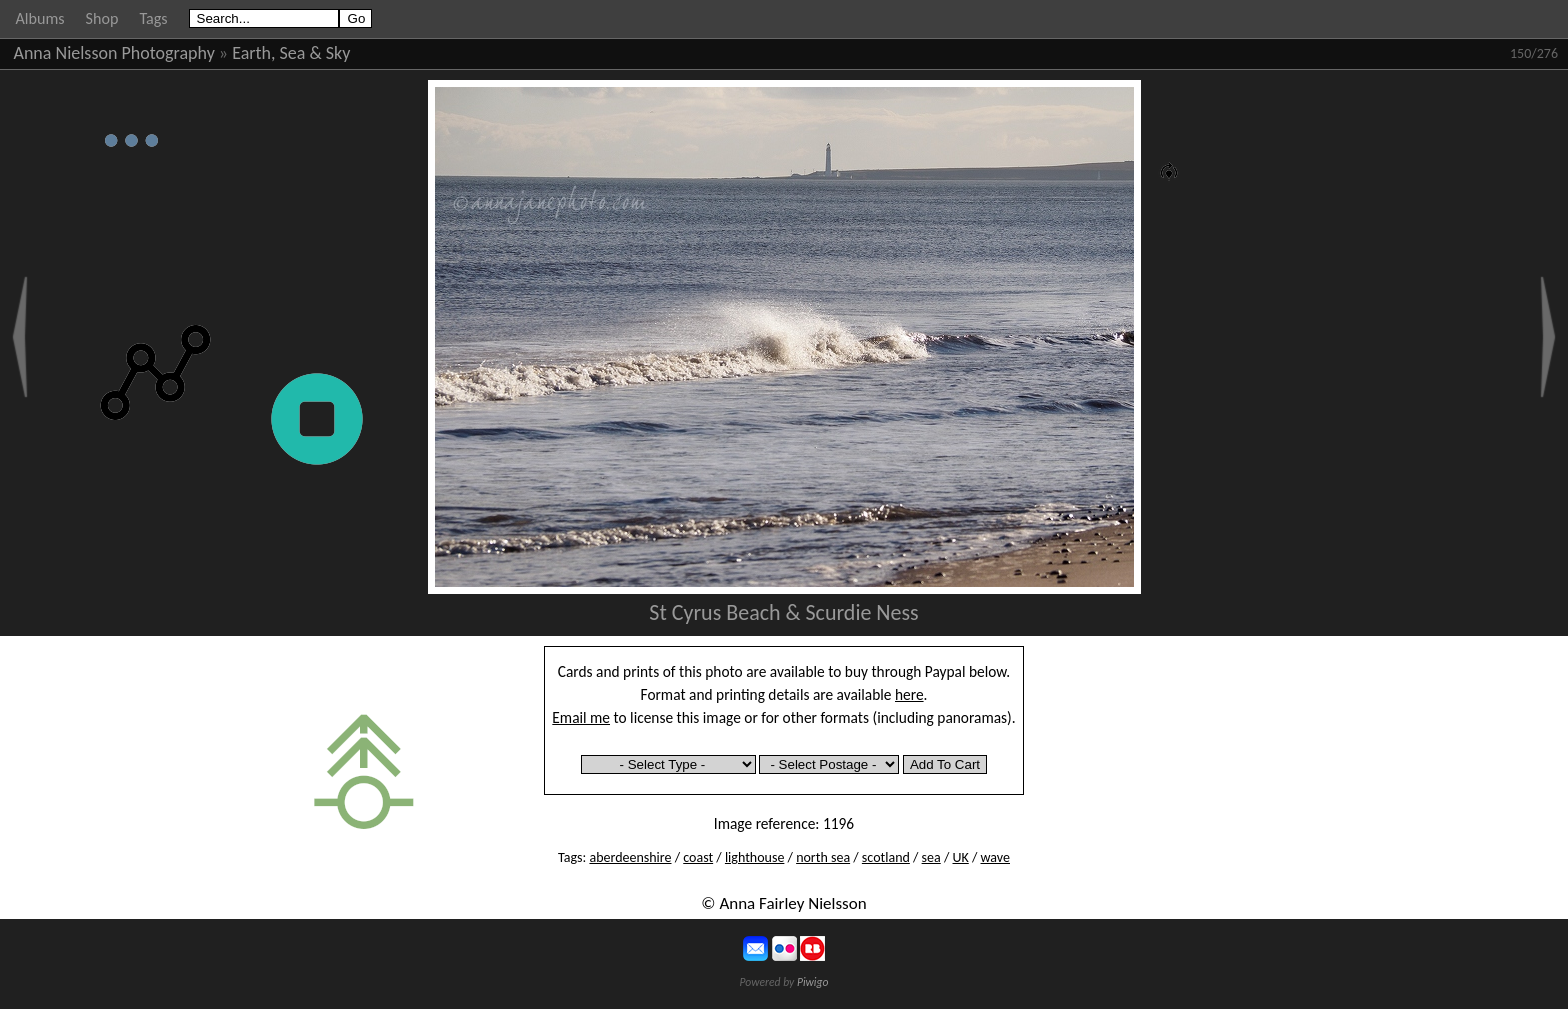 Image resolution: width=1568 pixels, height=1009 pixels. What do you see at coordinates (360, 768) in the screenshot?
I see `force push changes to a repository` at bounding box center [360, 768].